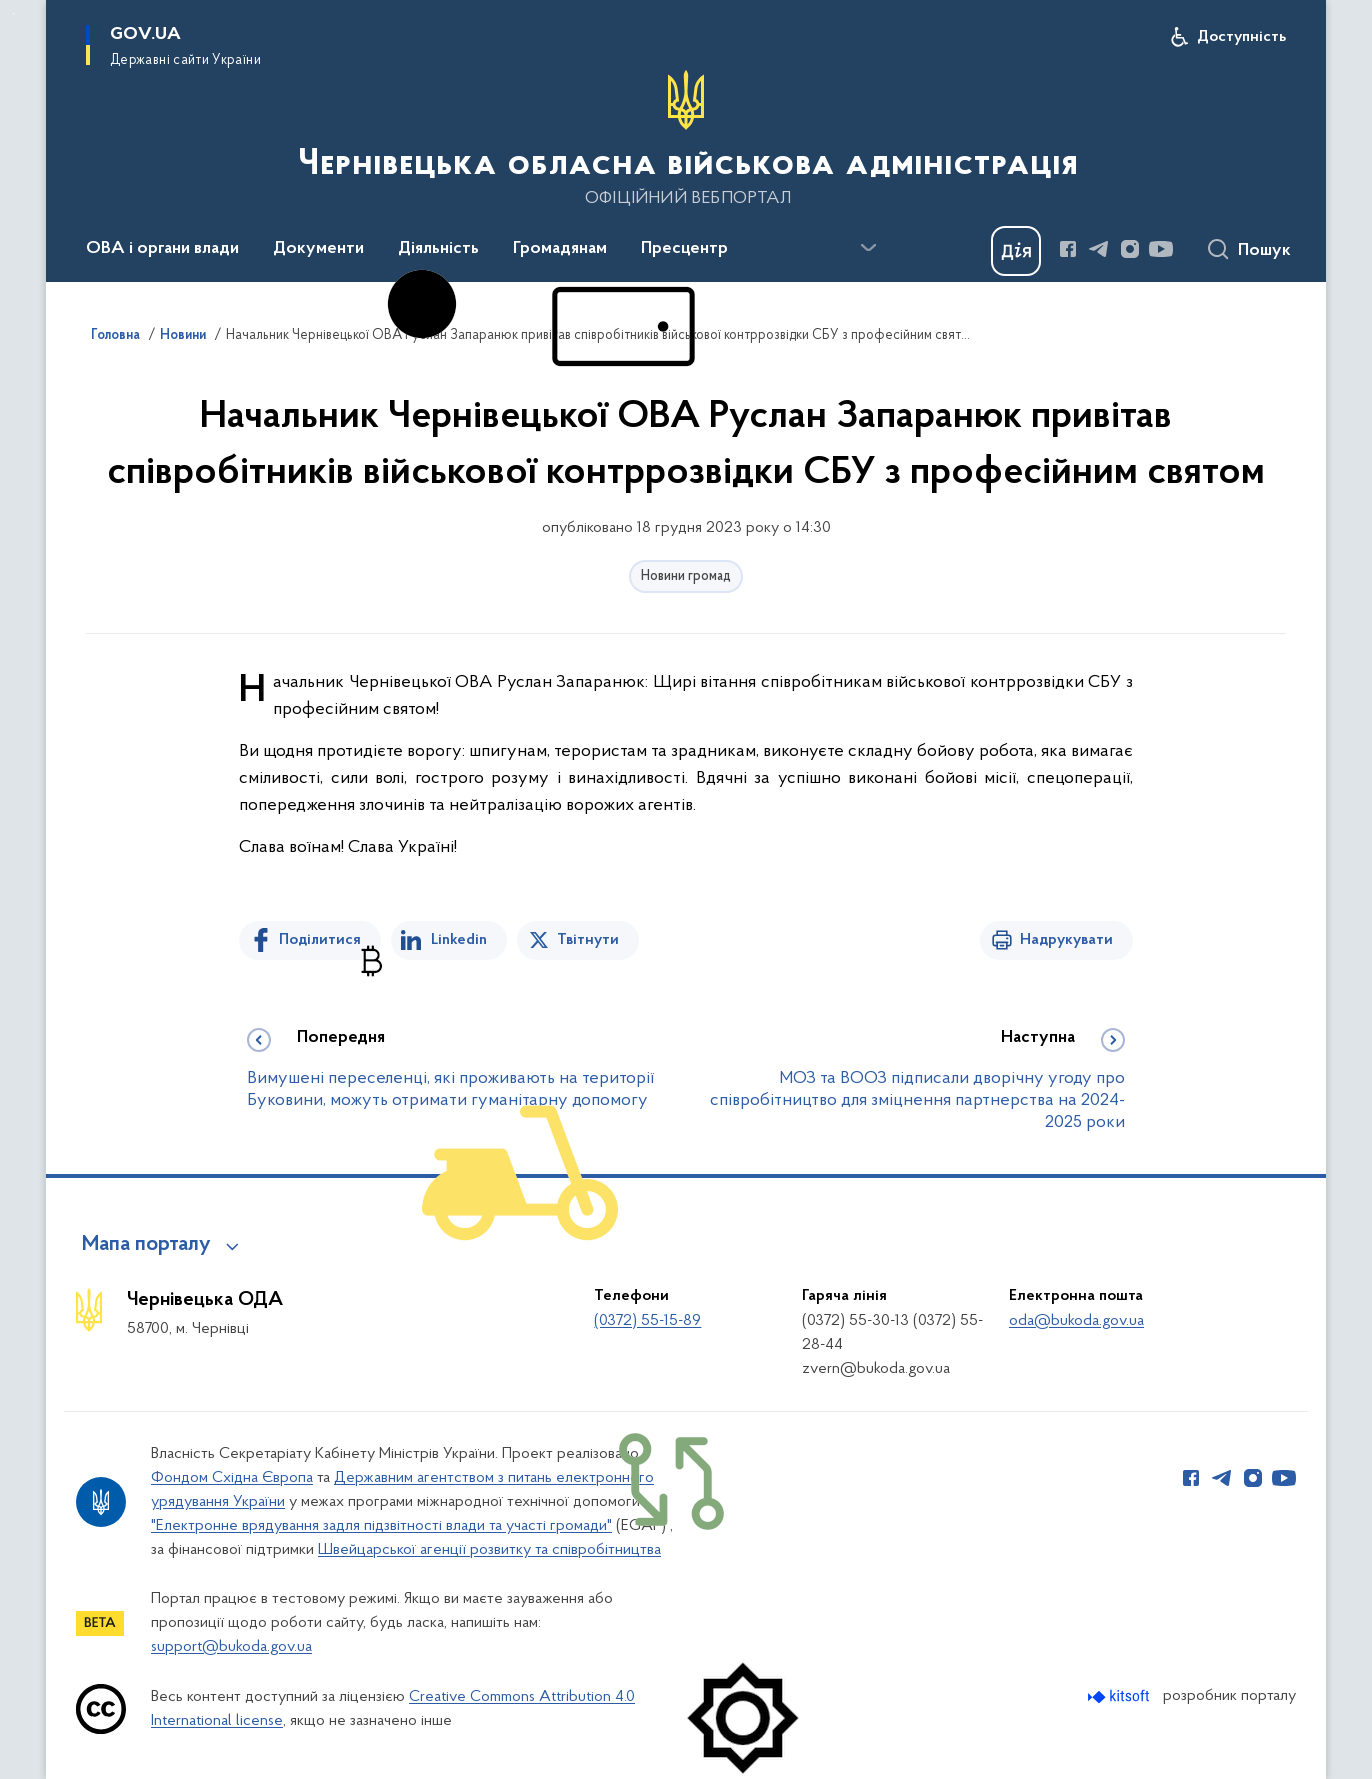 This screenshot has width=1372, height=1779. Describe the element at coordinates (623, 326) in the screenshot. I see `access storage or disk management` at that location.